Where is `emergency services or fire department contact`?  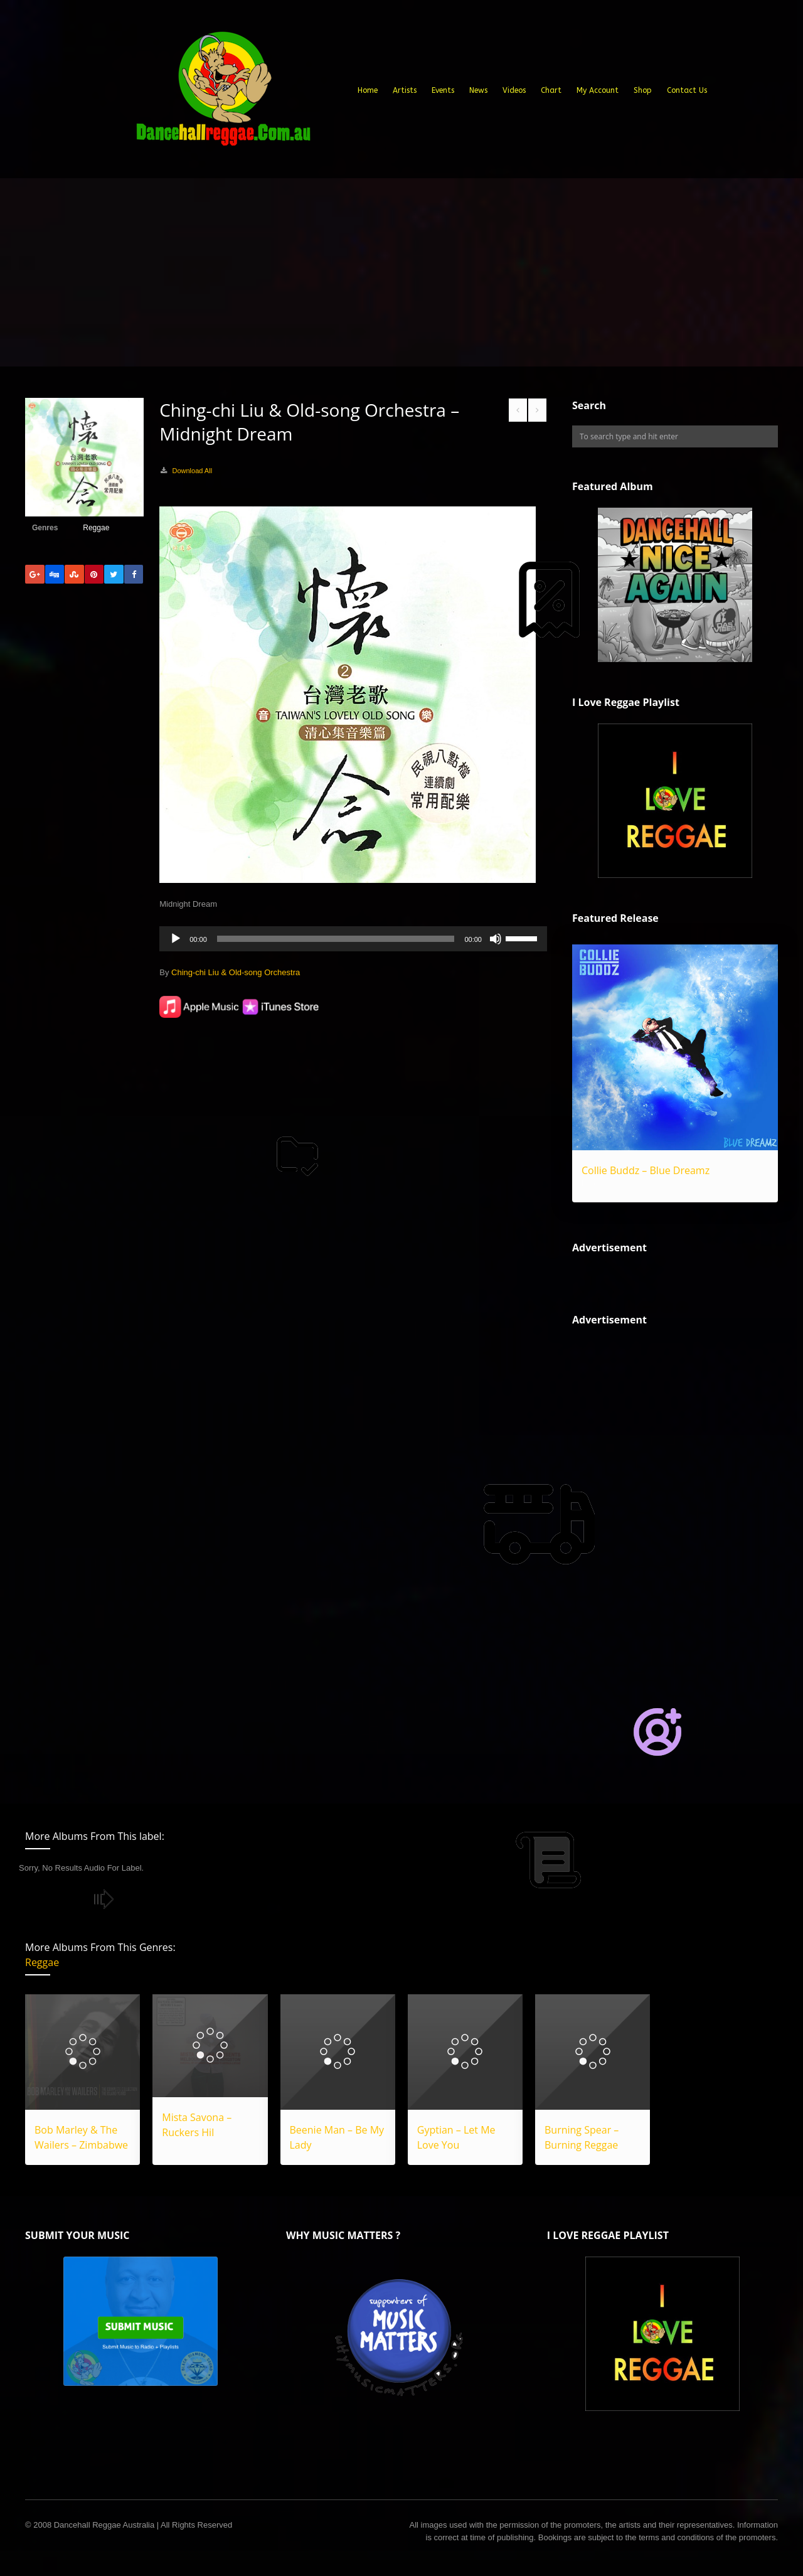 emergency services or fire department contact is located at coordinates (536, 1519).